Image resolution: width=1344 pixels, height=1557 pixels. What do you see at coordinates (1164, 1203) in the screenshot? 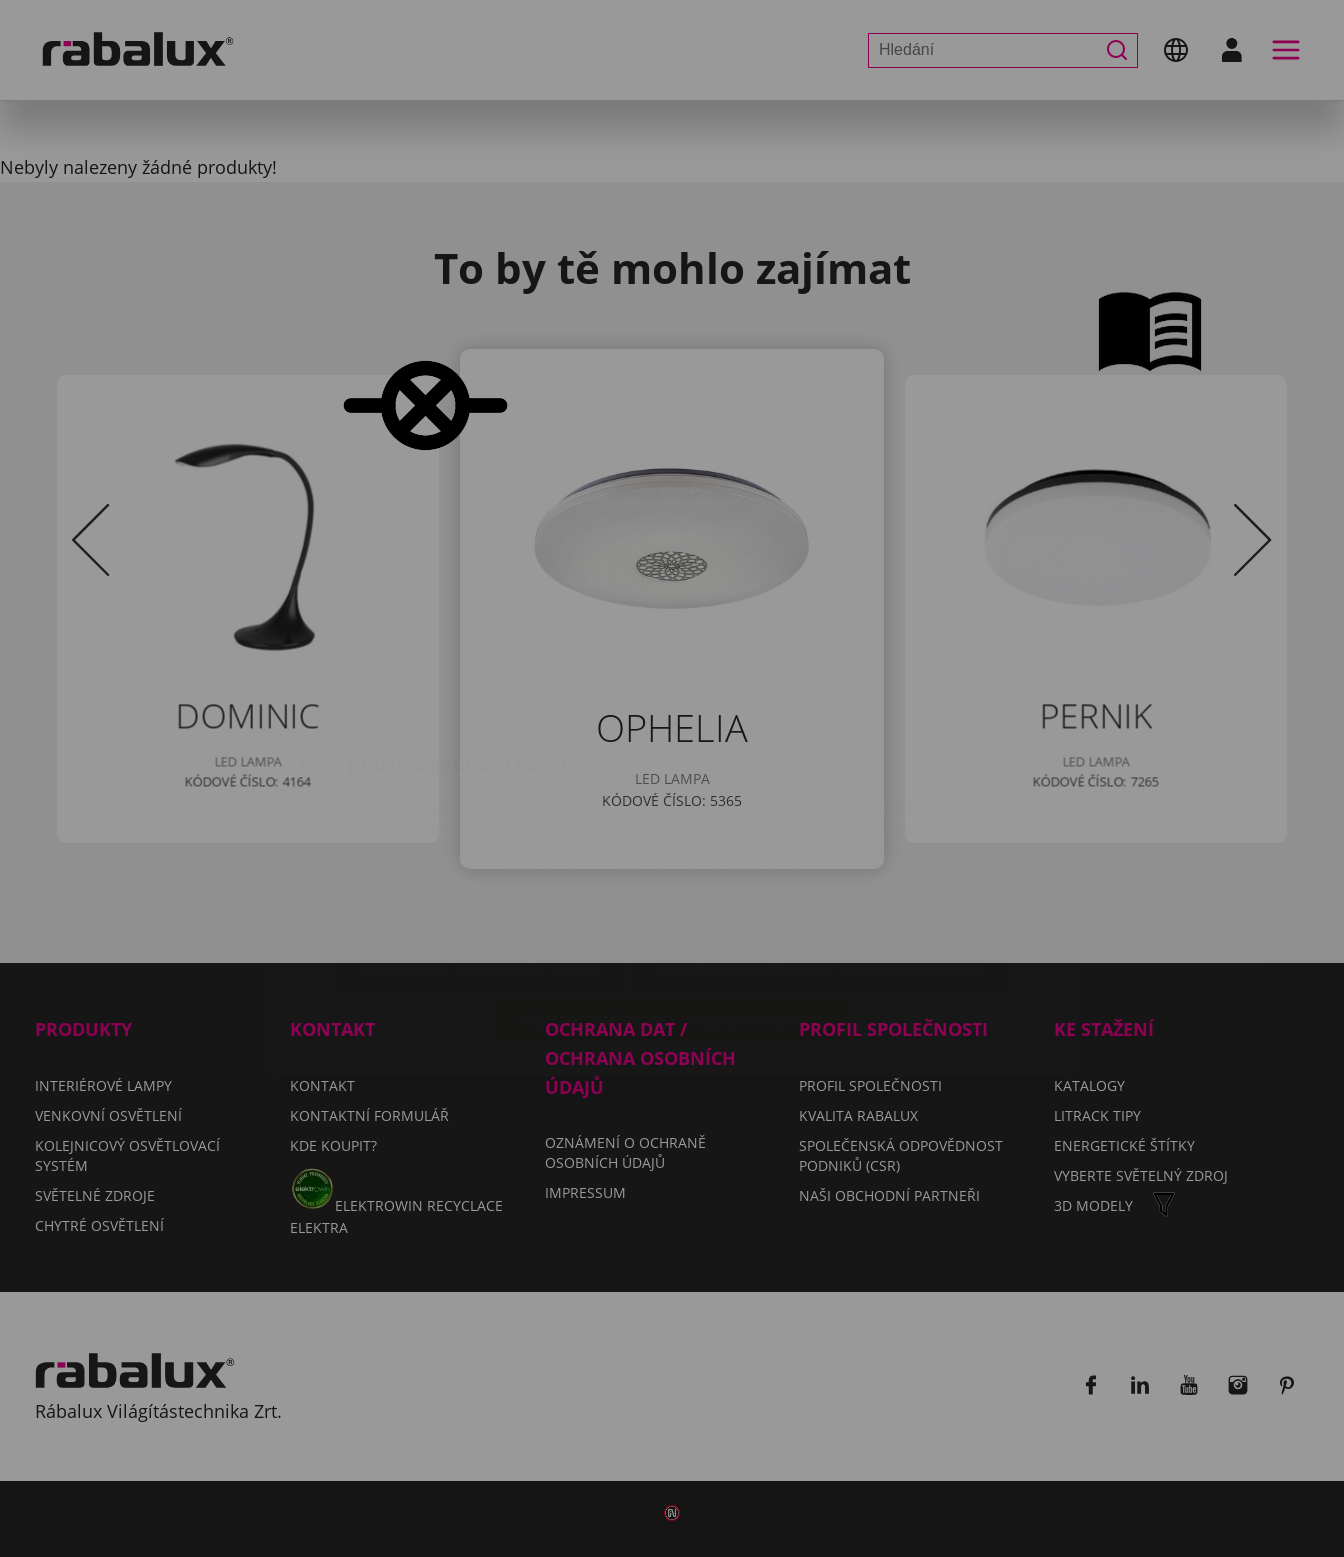
I see `filter or sort content` at bounding box center [1164, 1203].